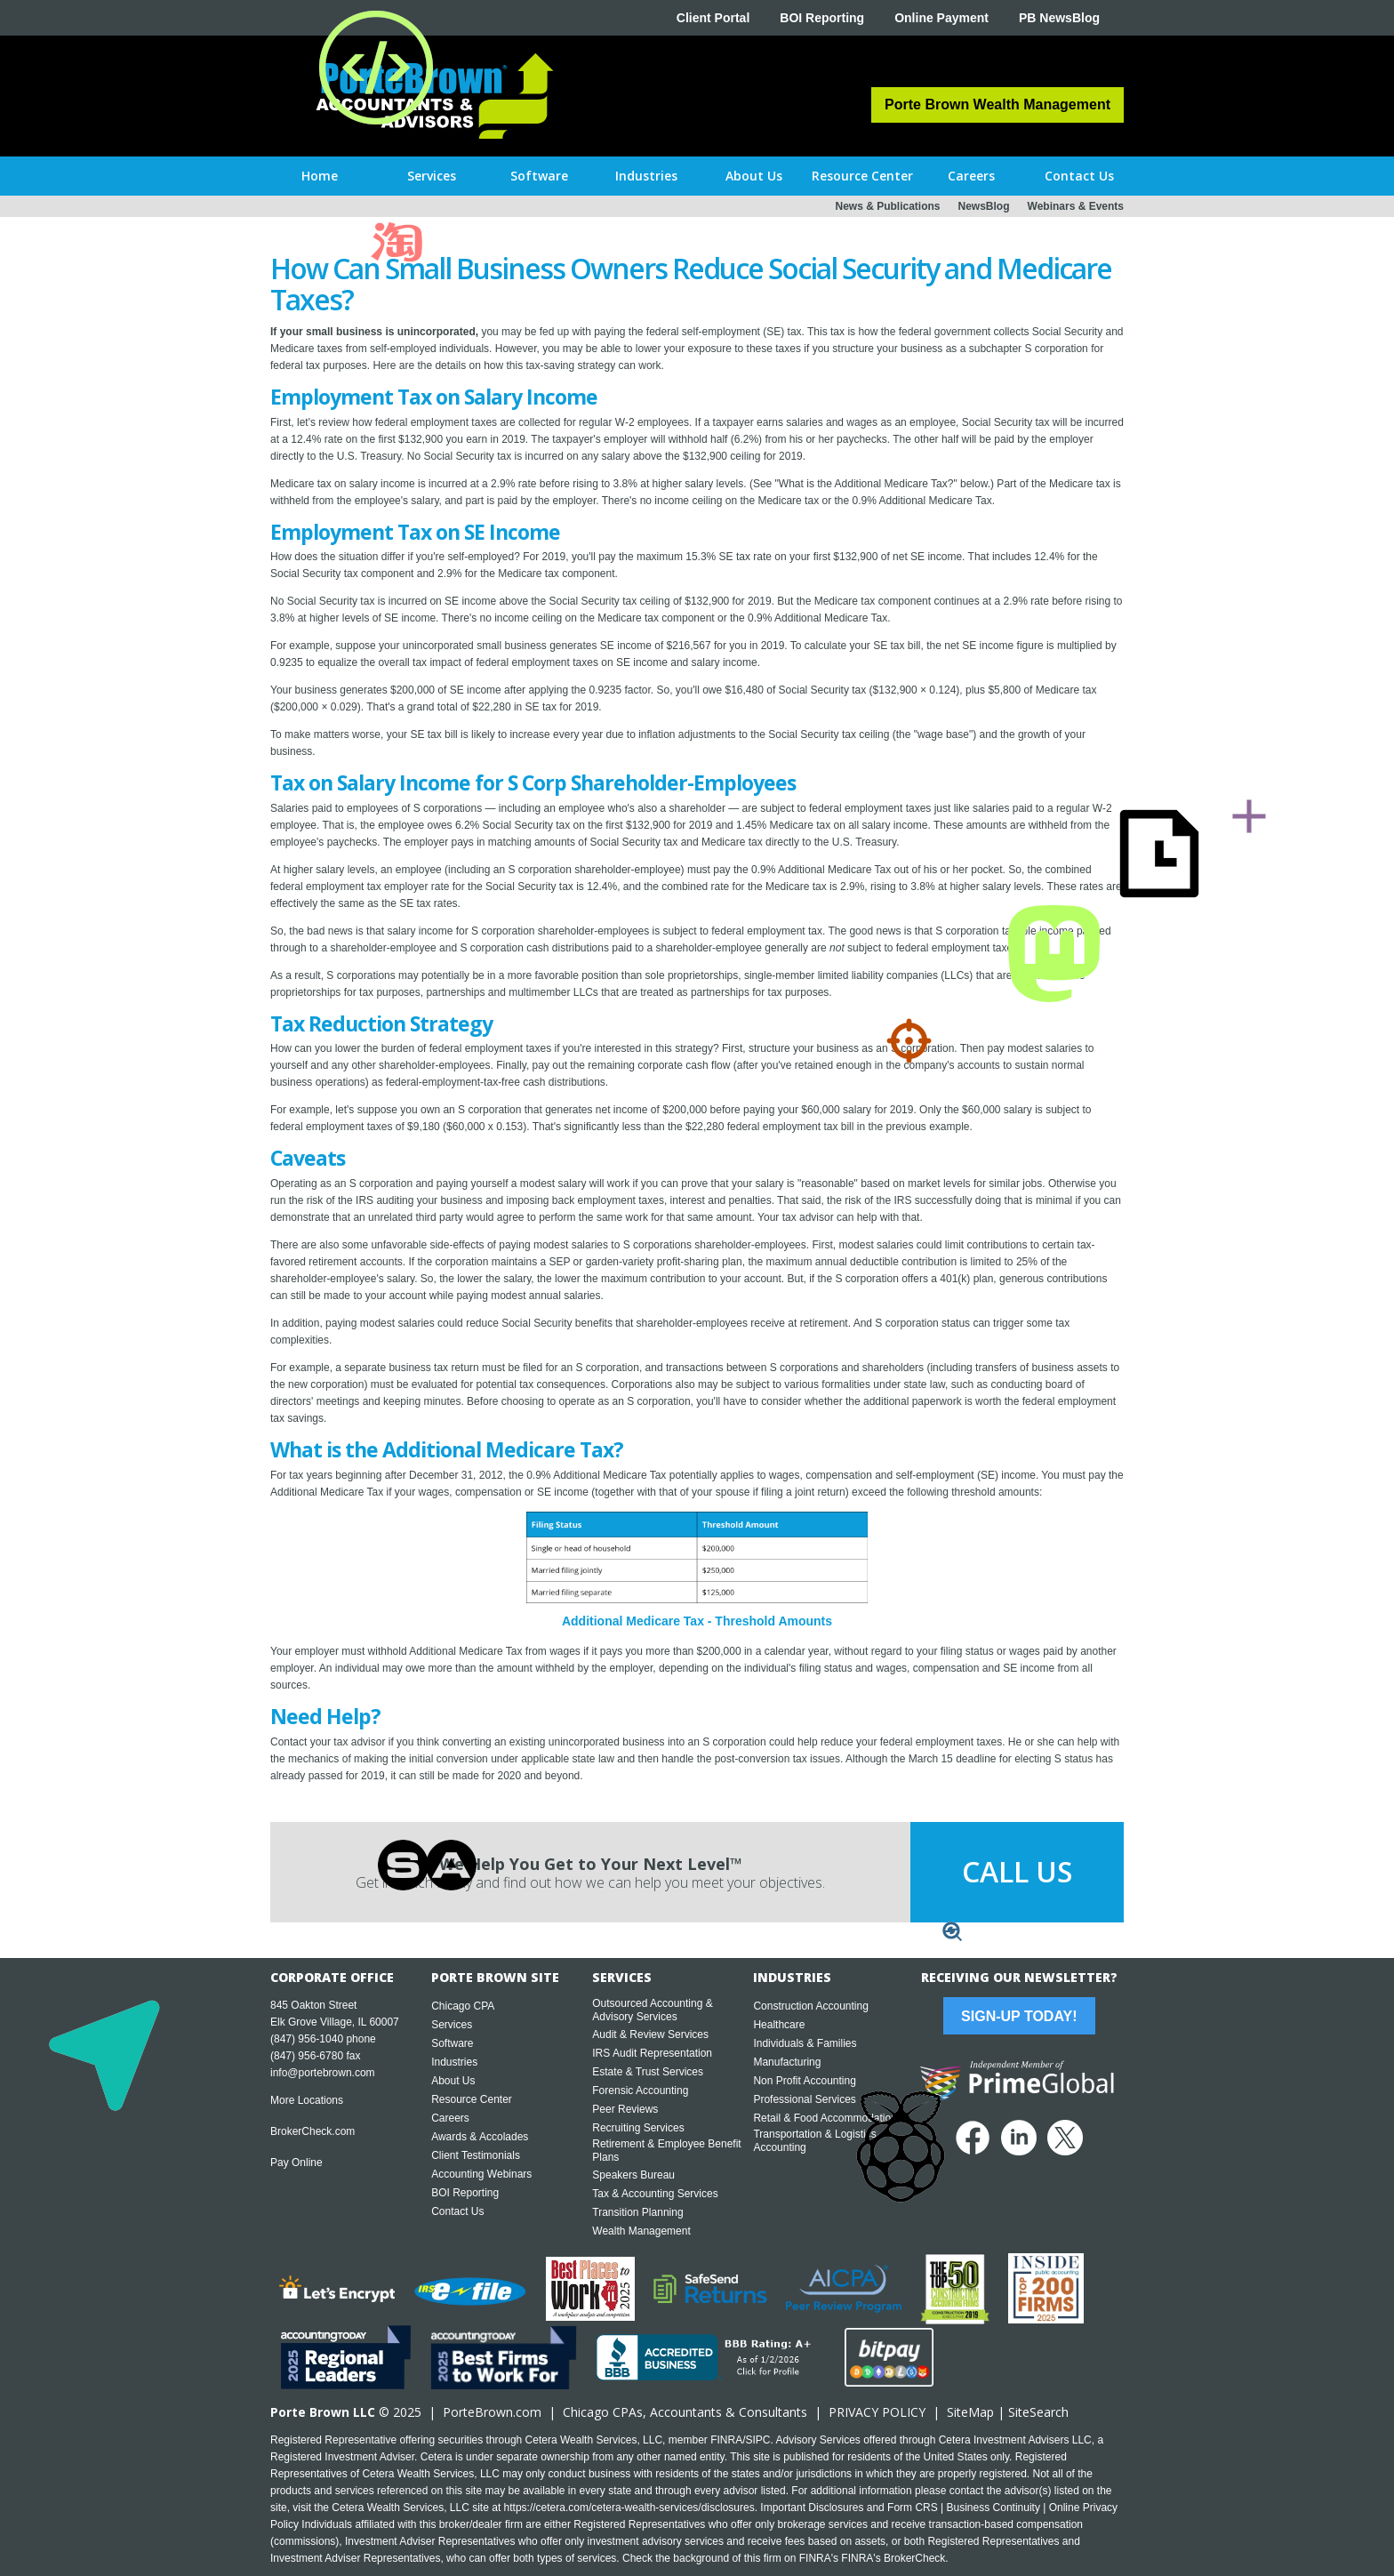 The height and width of the screenshot is (2576, 1394). Describe the element at coordinates (397, 242) in the screenshot. I see `open the Taobao app` at that location.